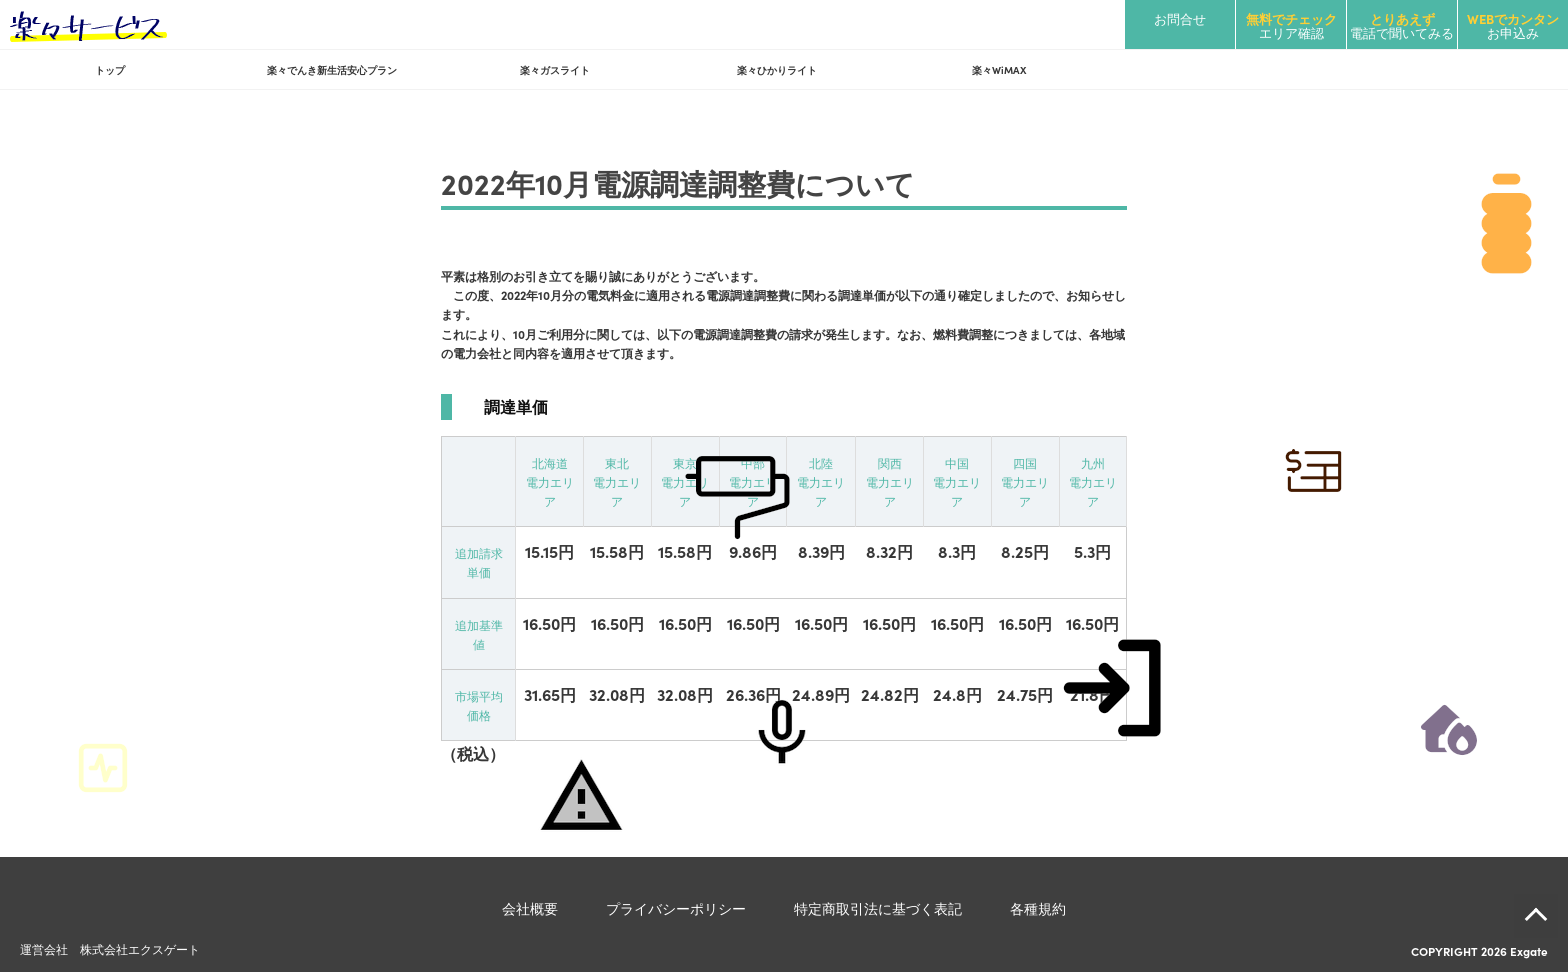  I want to click on view invoice details, so click(1314, 471).